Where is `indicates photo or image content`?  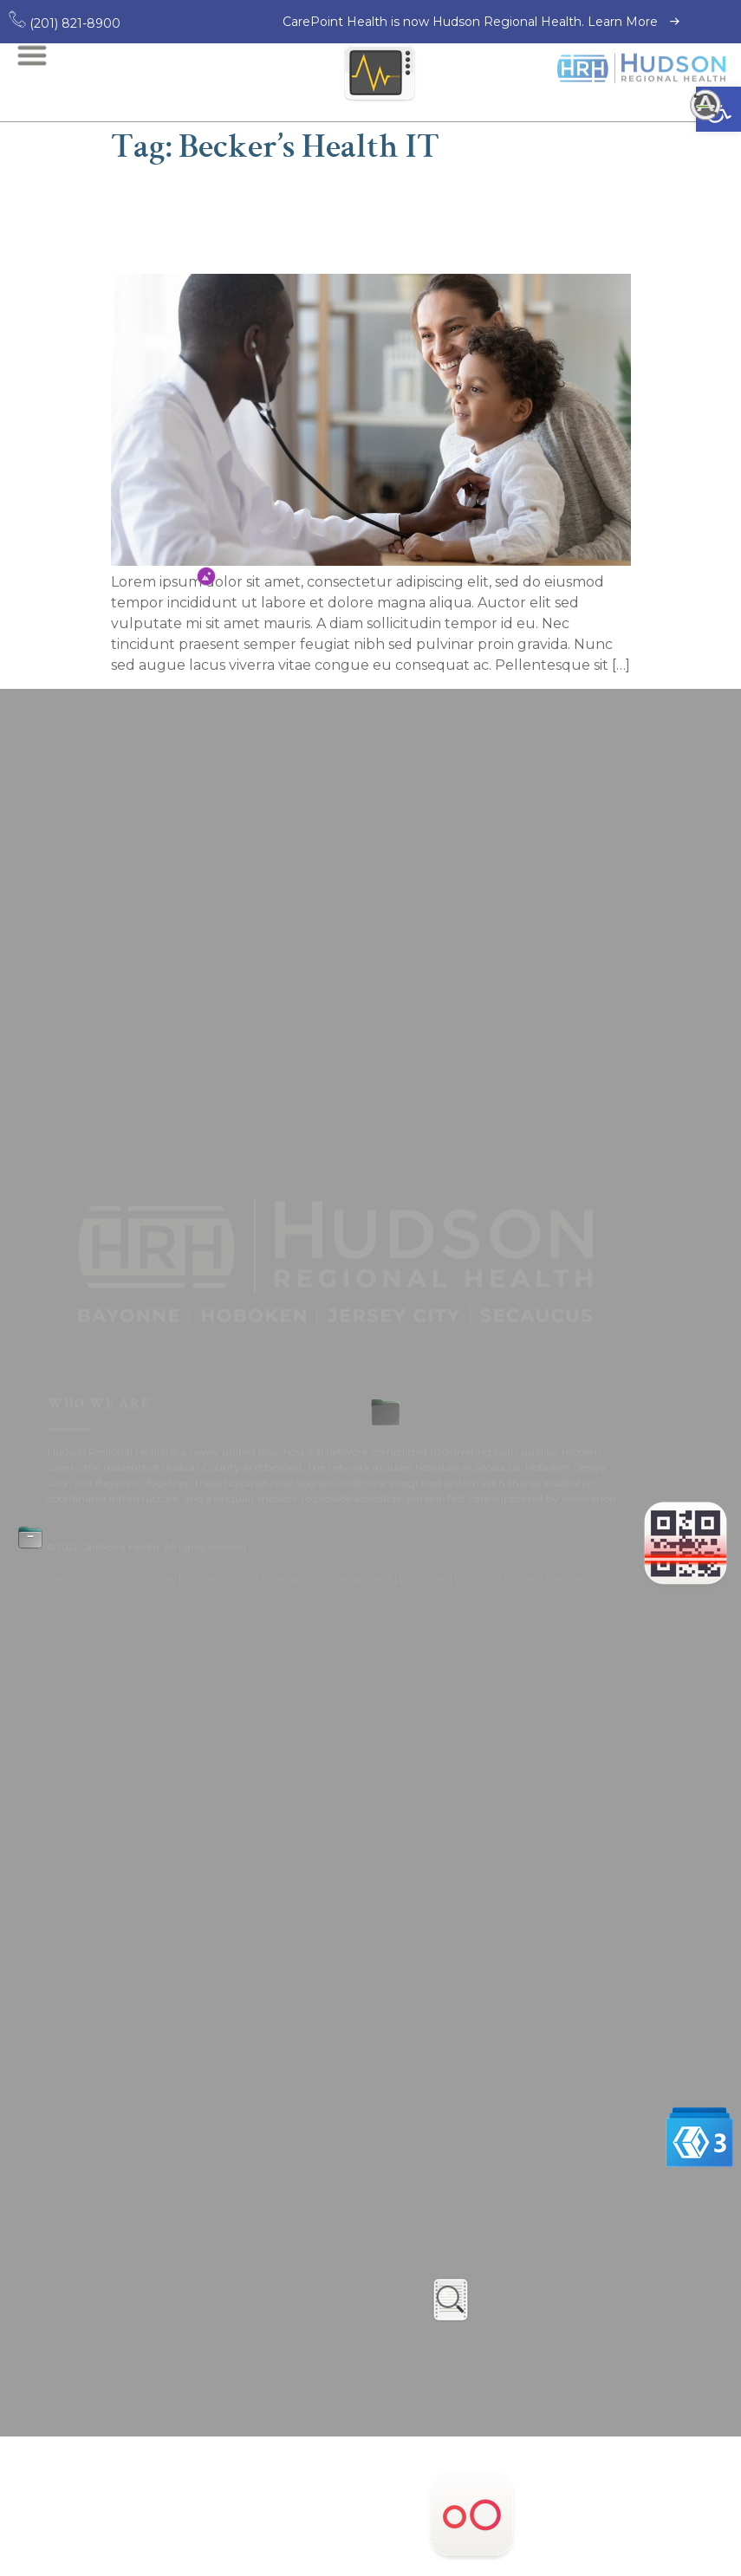 indicates photo or image content is located at coordinates (206, 576).